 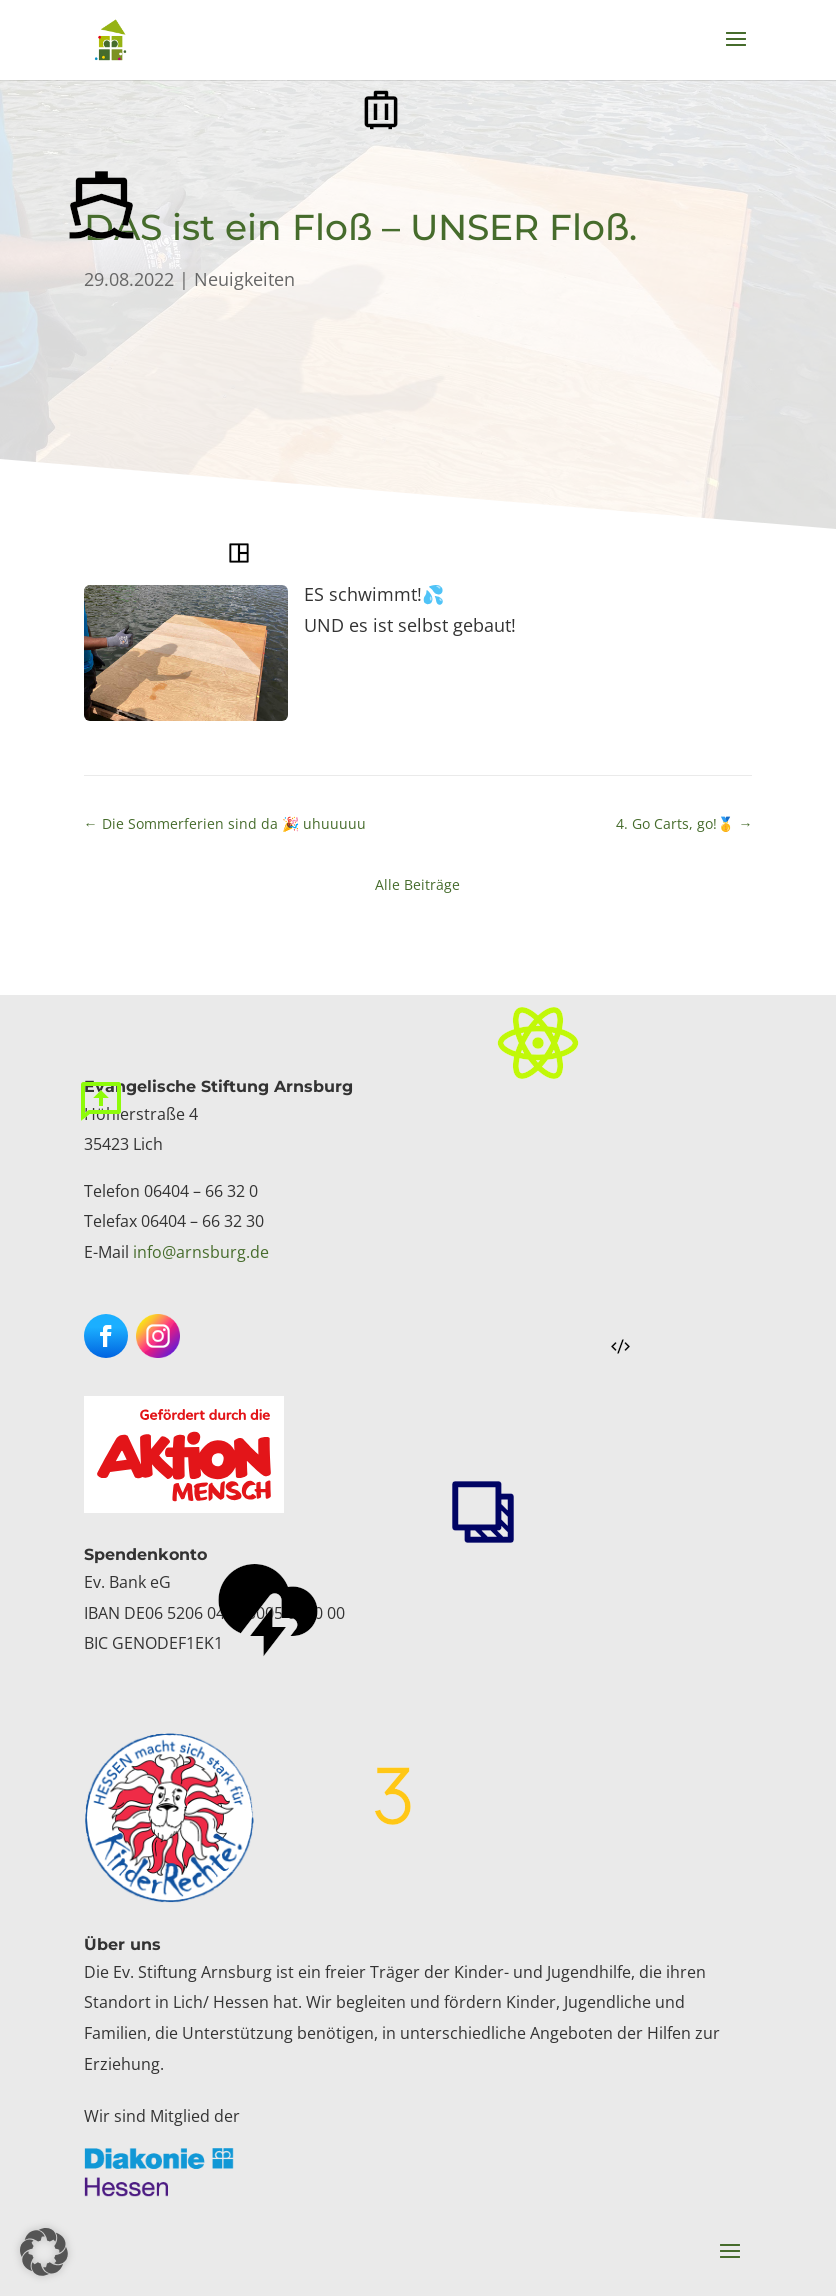 I want to click on access travel or trip planning features, so click(x=381, y=109).